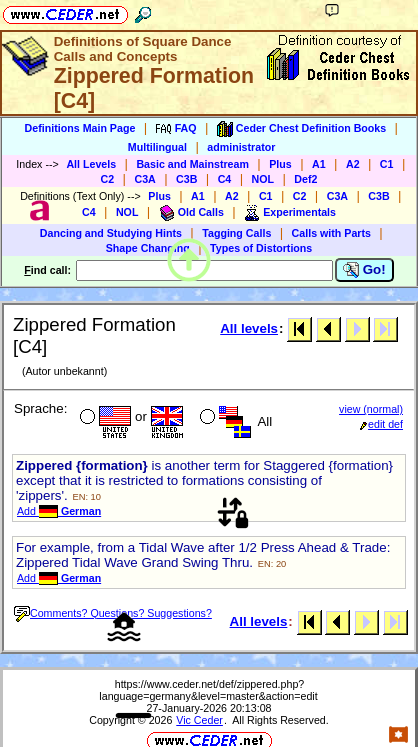 This screenshot has width=418, height=747. I want to click on report a message or conversation, so click(332, 10).